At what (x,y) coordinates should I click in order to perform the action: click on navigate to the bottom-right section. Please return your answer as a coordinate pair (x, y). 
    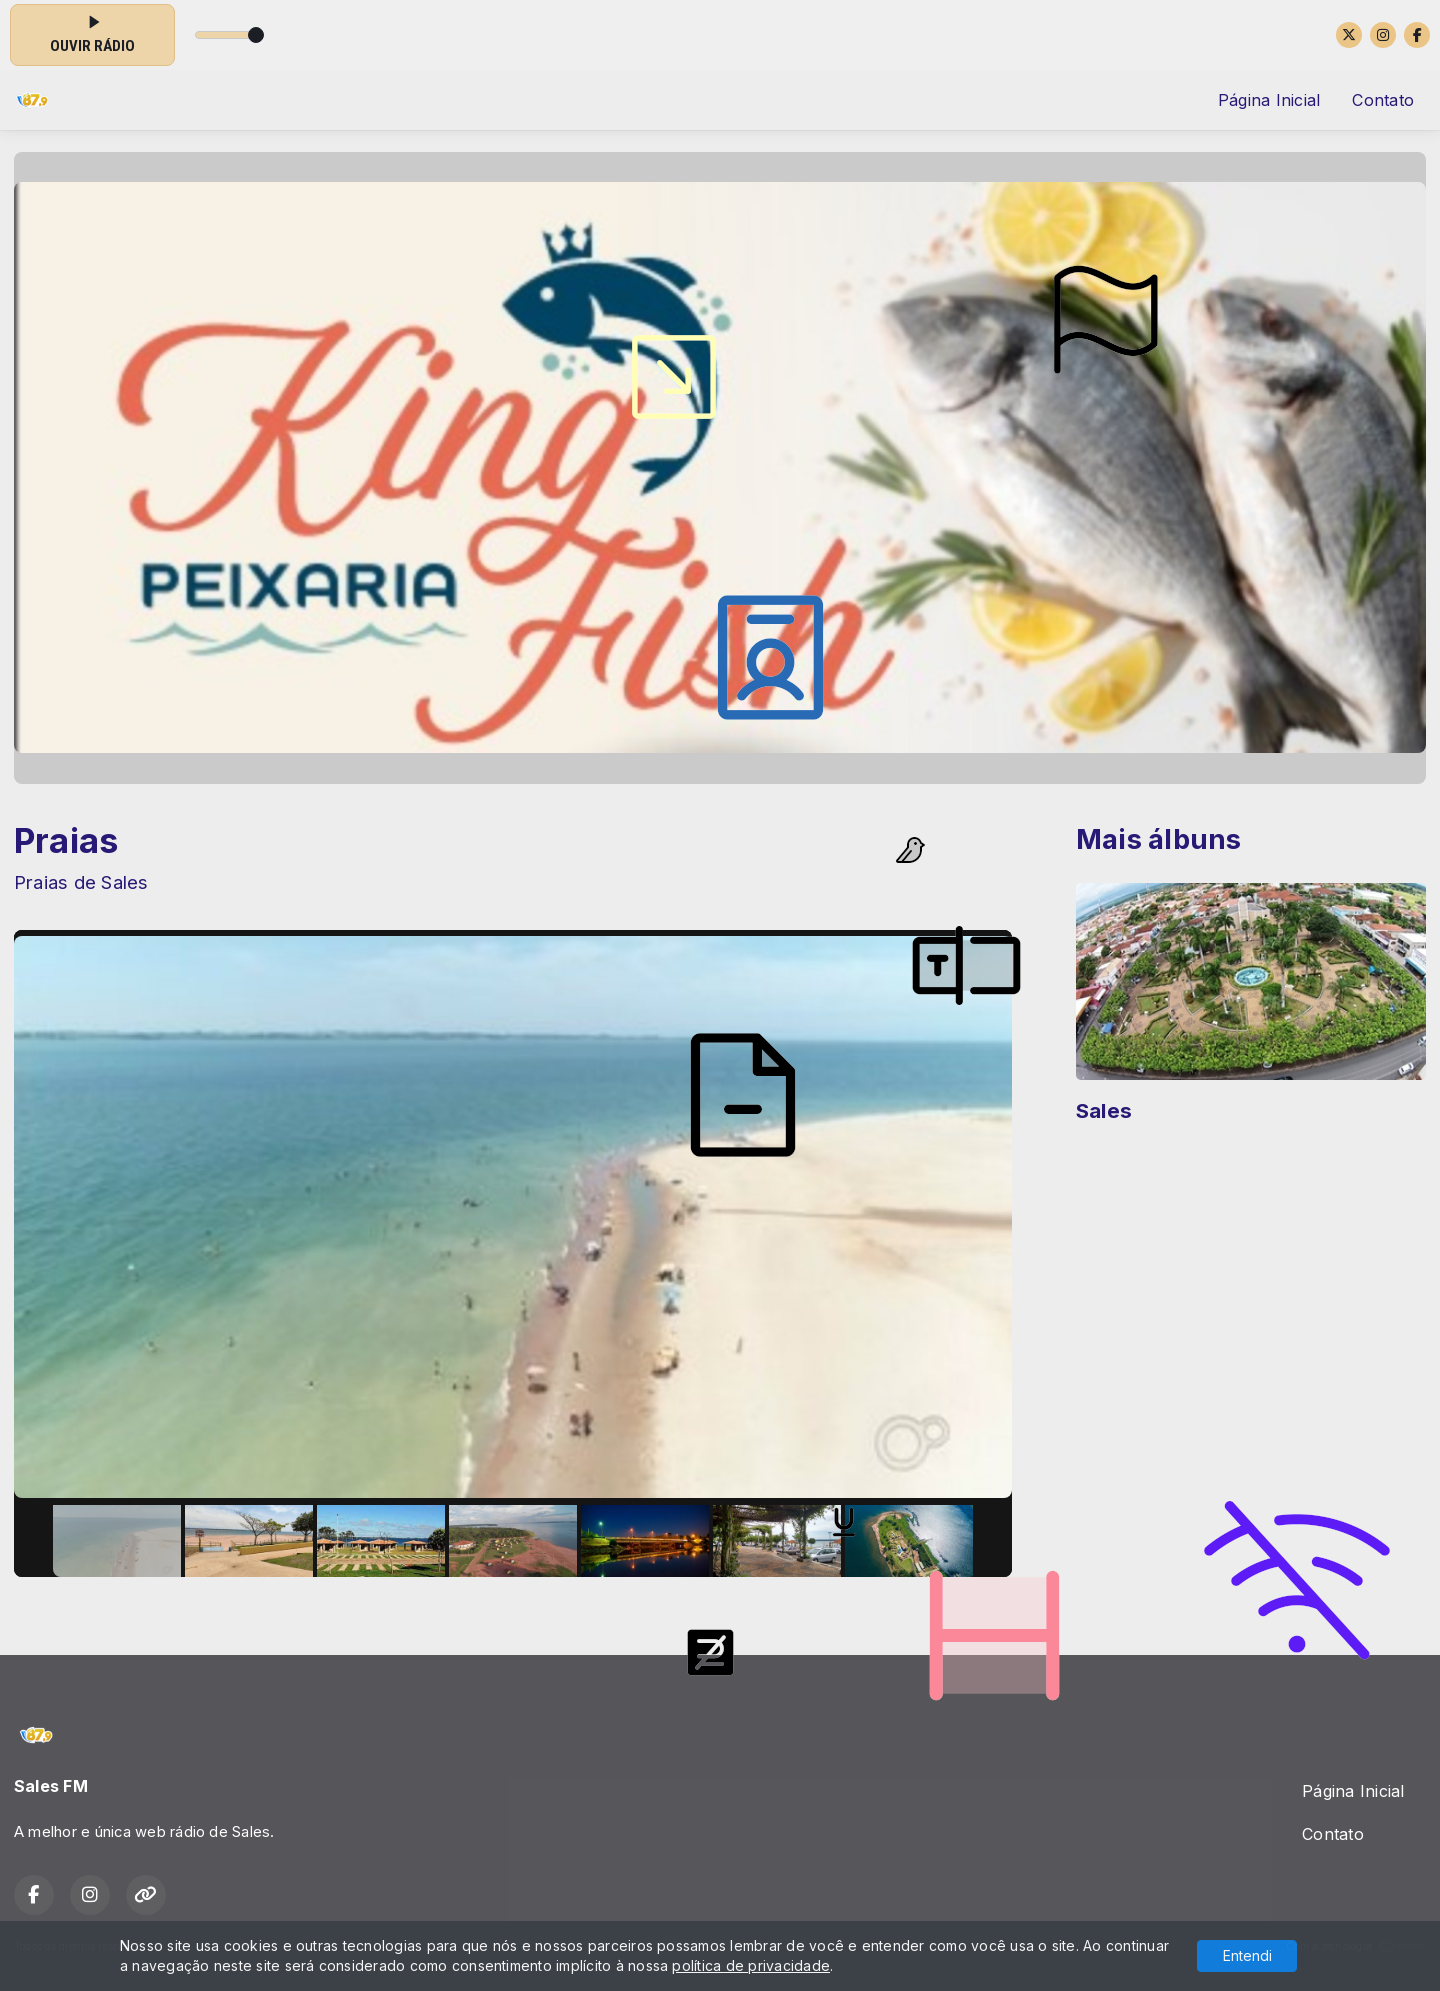
    Looking at the image, I should click on (674, 377).